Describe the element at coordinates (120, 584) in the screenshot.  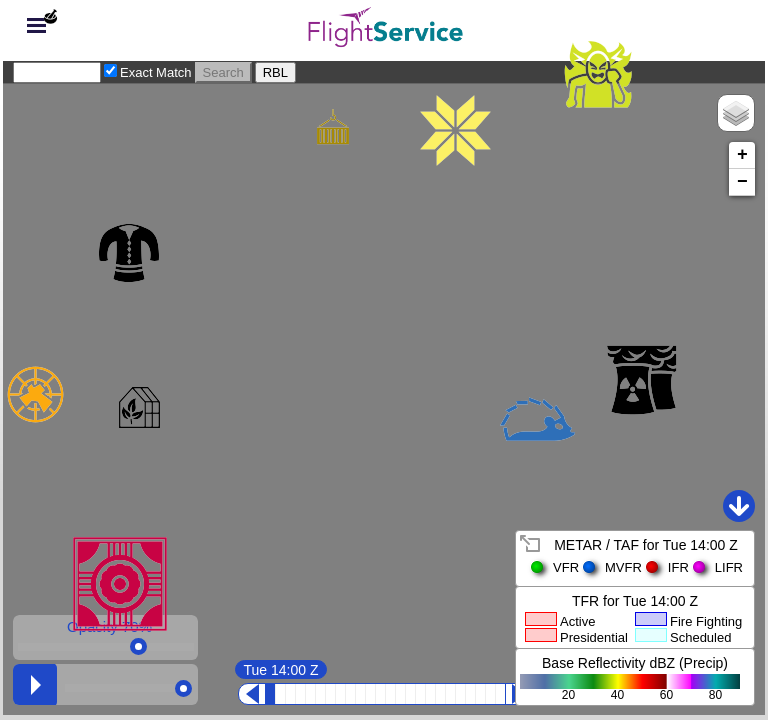
I see `decorative tile or pattern element` at that location.